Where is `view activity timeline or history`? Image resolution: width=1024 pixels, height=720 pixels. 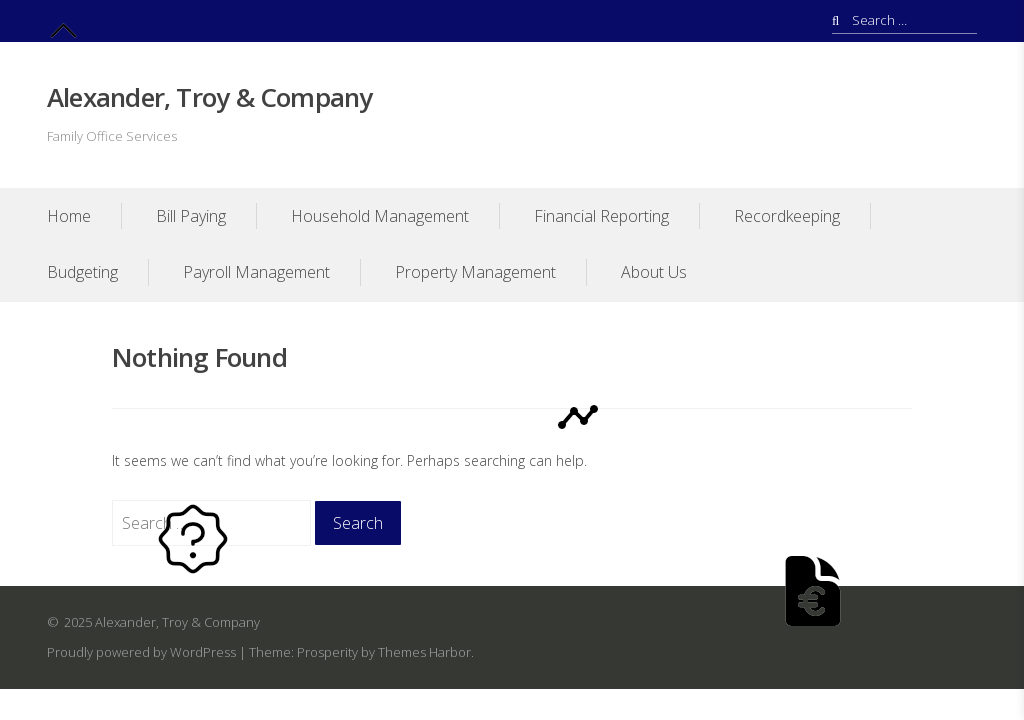
view activity timeline or history is located at coordinates (578, 417).